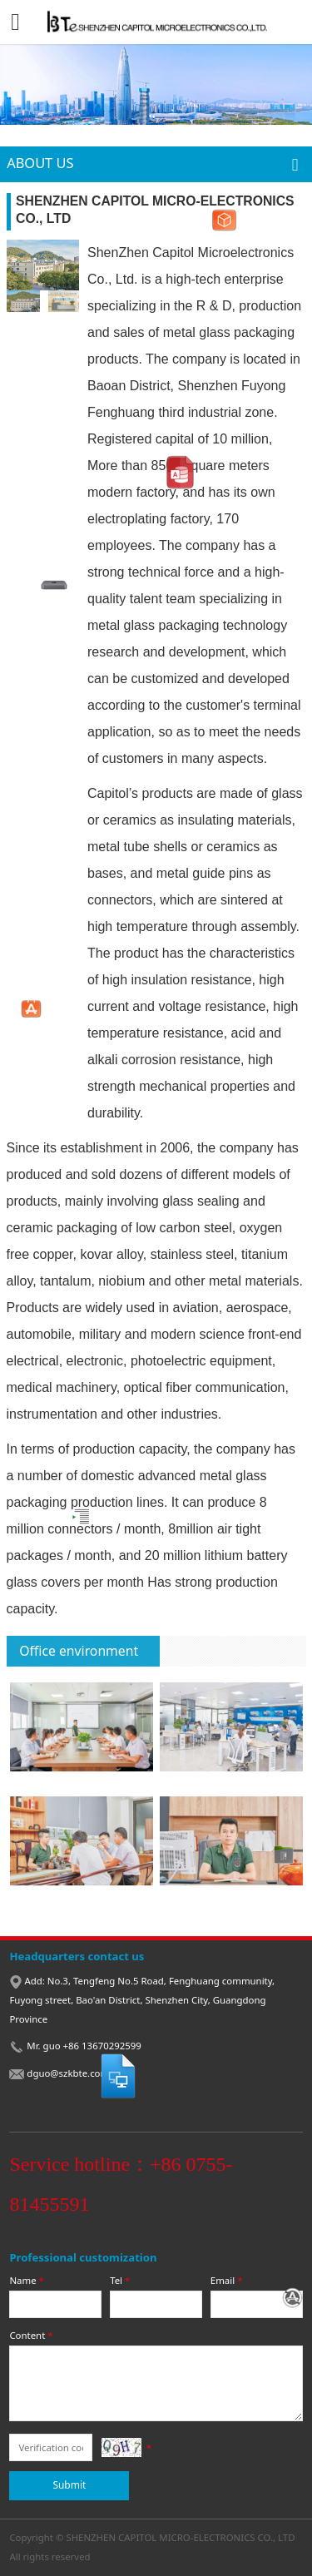  Describe the element at coordinates (31, 1008) in the screenshot. I see `open the software store to browse and install apps` at that location.